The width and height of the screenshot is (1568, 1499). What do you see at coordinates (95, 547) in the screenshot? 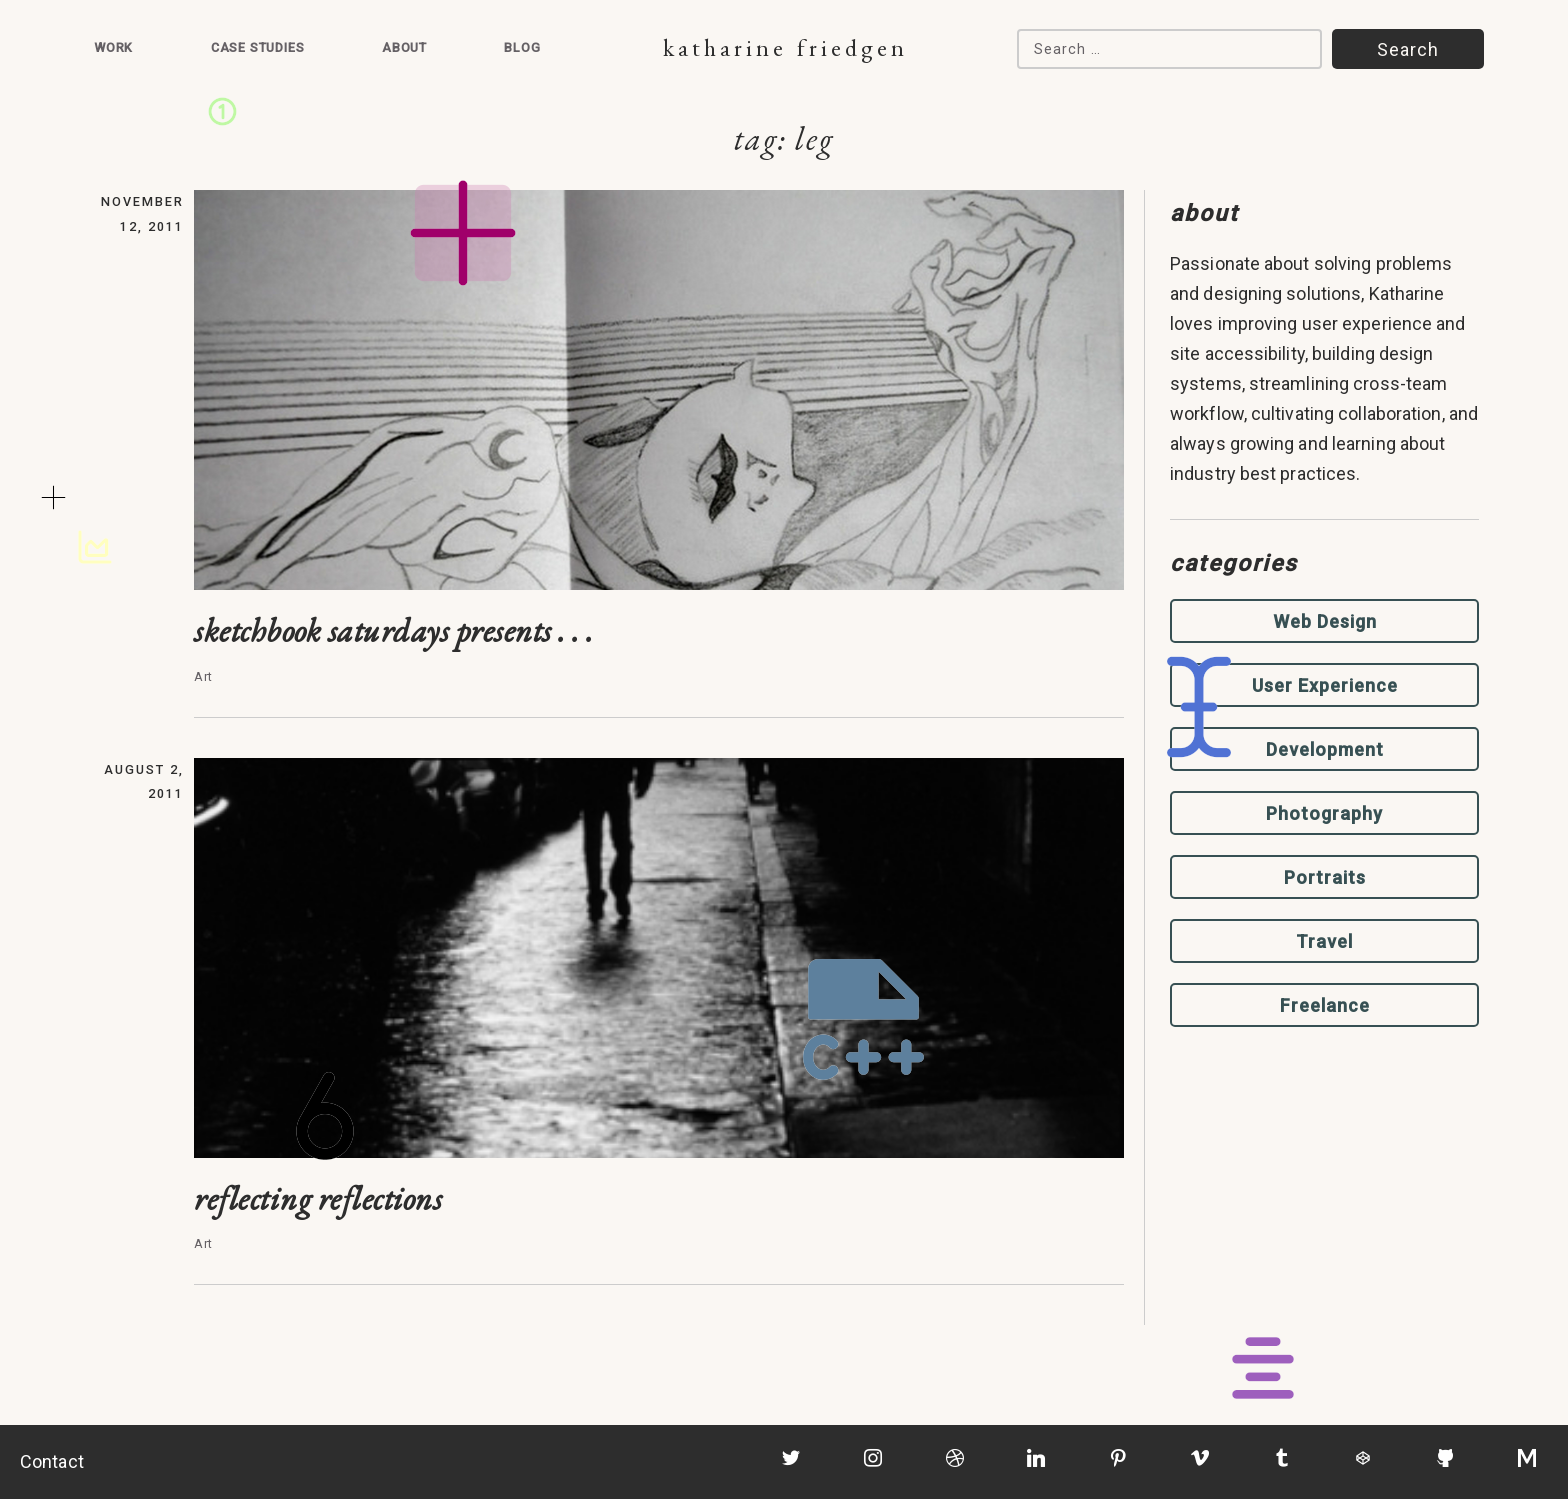
I see `view area chart analytics` at bounding box center [95, 547].